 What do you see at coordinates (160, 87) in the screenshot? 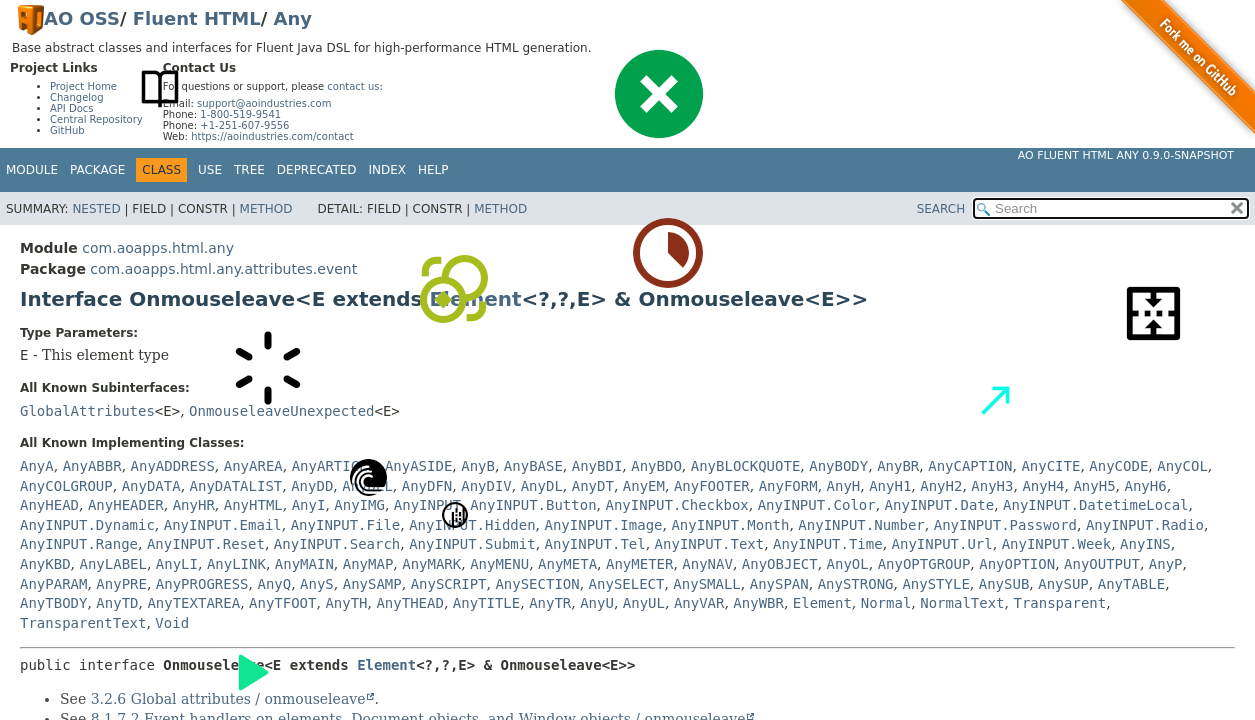
I see `open reading mode or e-reader` at bounding box center [160, 87].